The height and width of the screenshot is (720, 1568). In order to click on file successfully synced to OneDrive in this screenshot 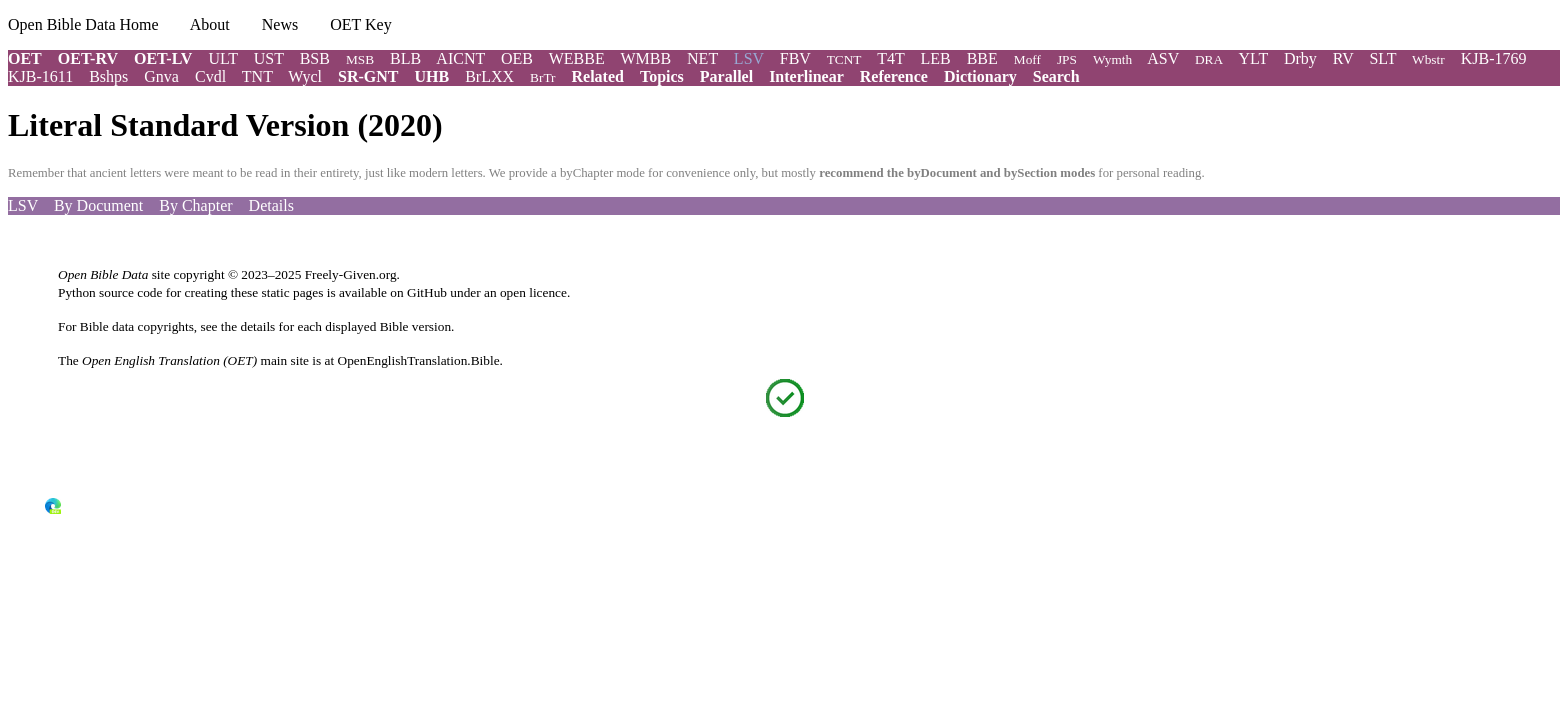, I will do `click(785, 398)`.